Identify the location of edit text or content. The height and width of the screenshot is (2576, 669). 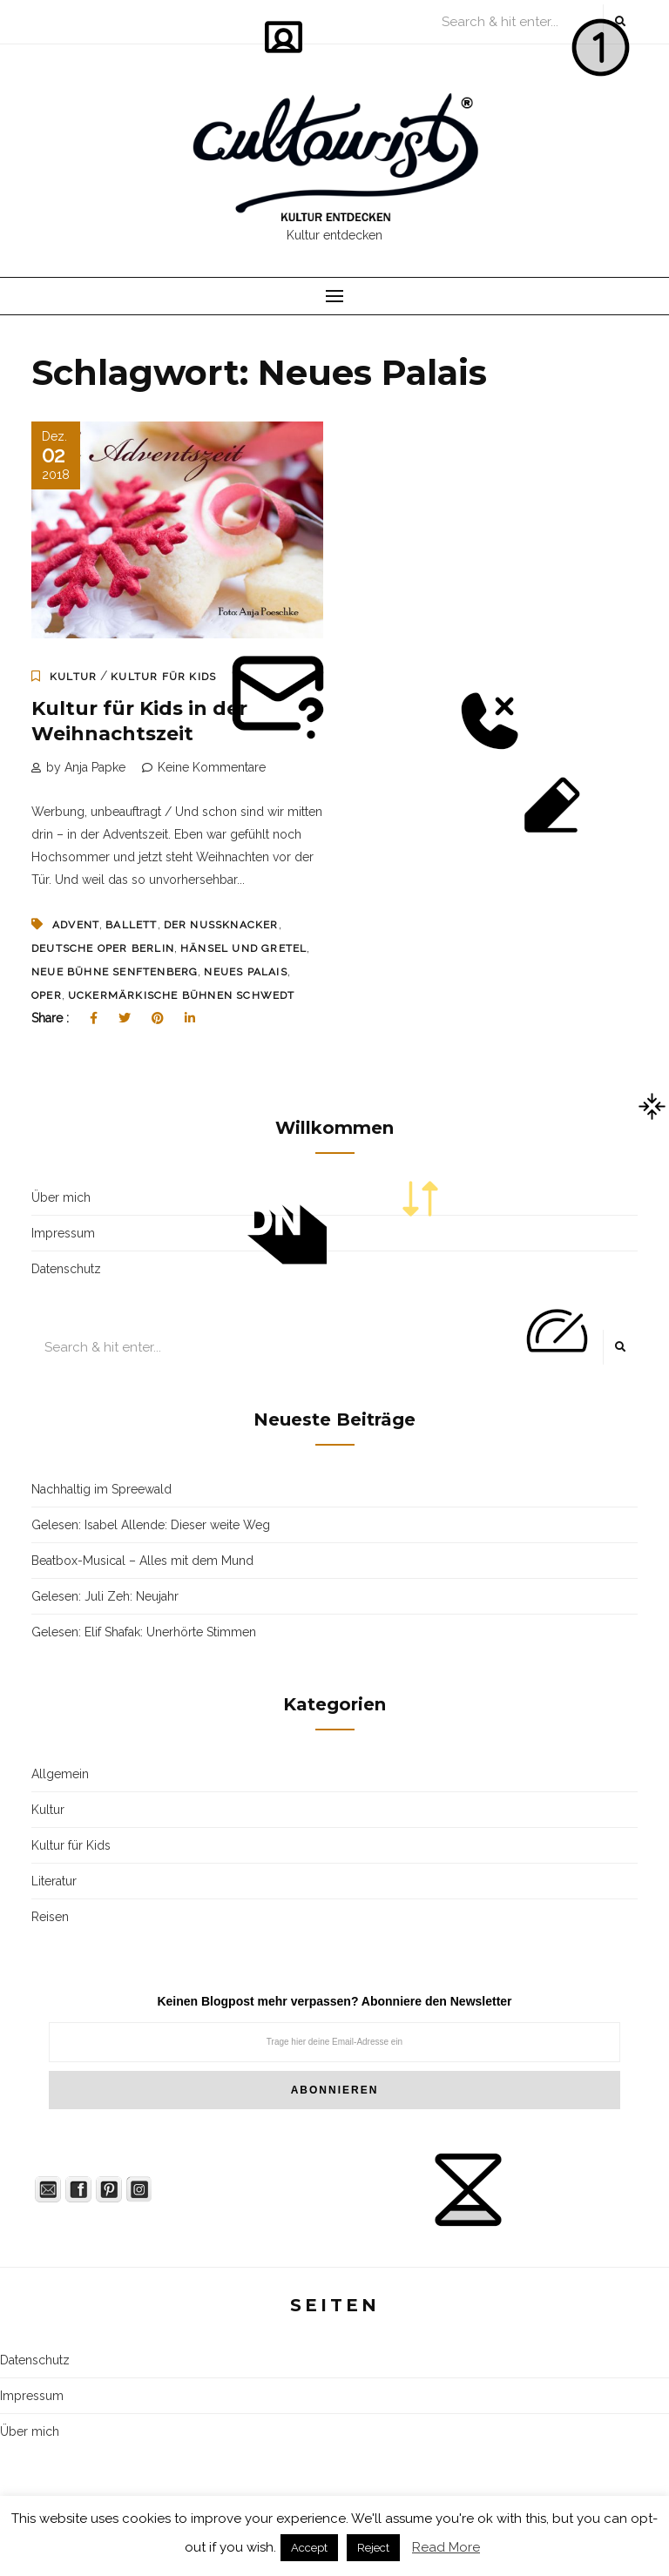
(551, 806).